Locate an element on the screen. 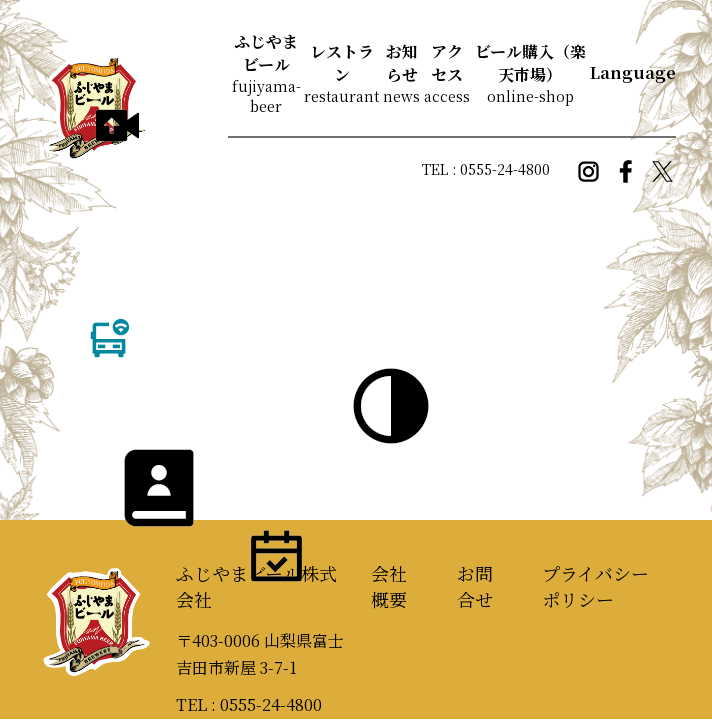 This screenshot has width=712, height=720. confirm a scheduled event or appointment is located at coordinates (276, 558).